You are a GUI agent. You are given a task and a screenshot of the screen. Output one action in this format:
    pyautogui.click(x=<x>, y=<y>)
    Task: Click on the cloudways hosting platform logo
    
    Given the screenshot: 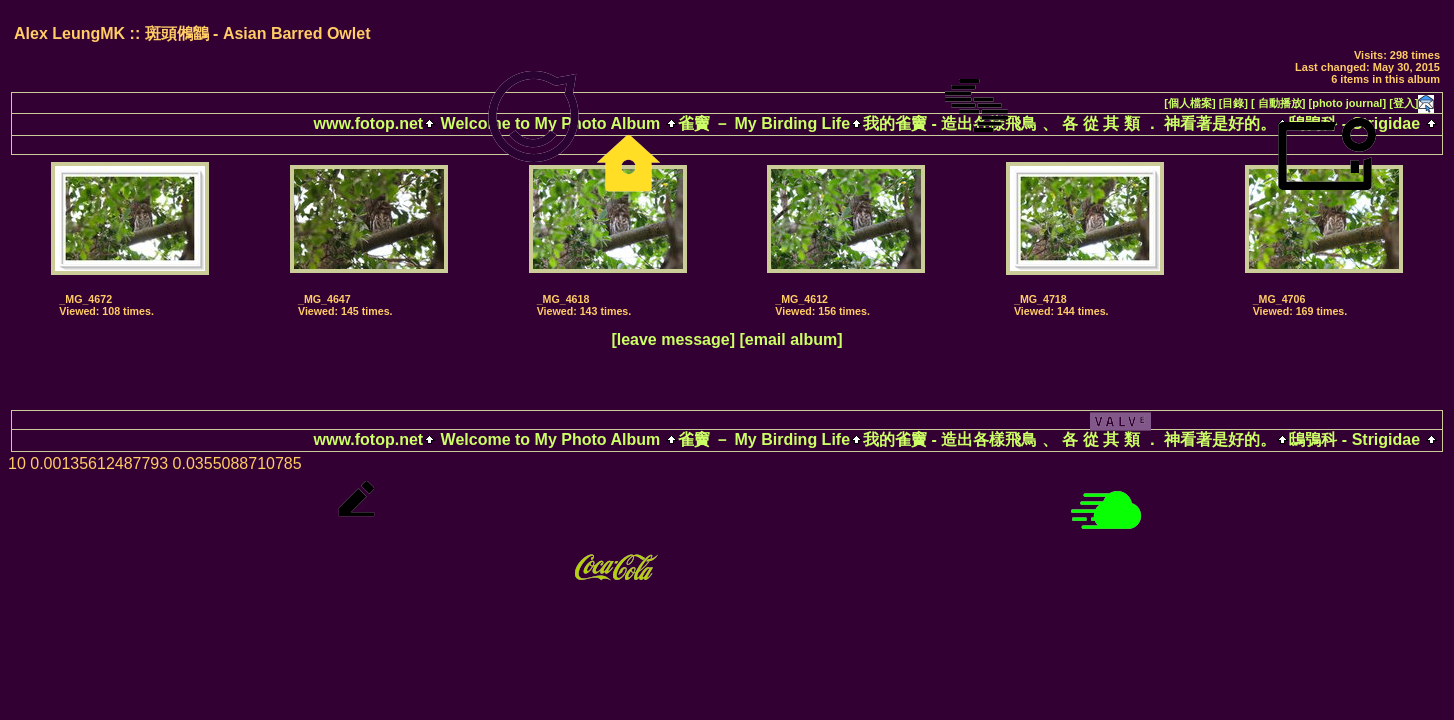 What is the action you would take?
    pyautogui.click(x=1106, y=510)
    